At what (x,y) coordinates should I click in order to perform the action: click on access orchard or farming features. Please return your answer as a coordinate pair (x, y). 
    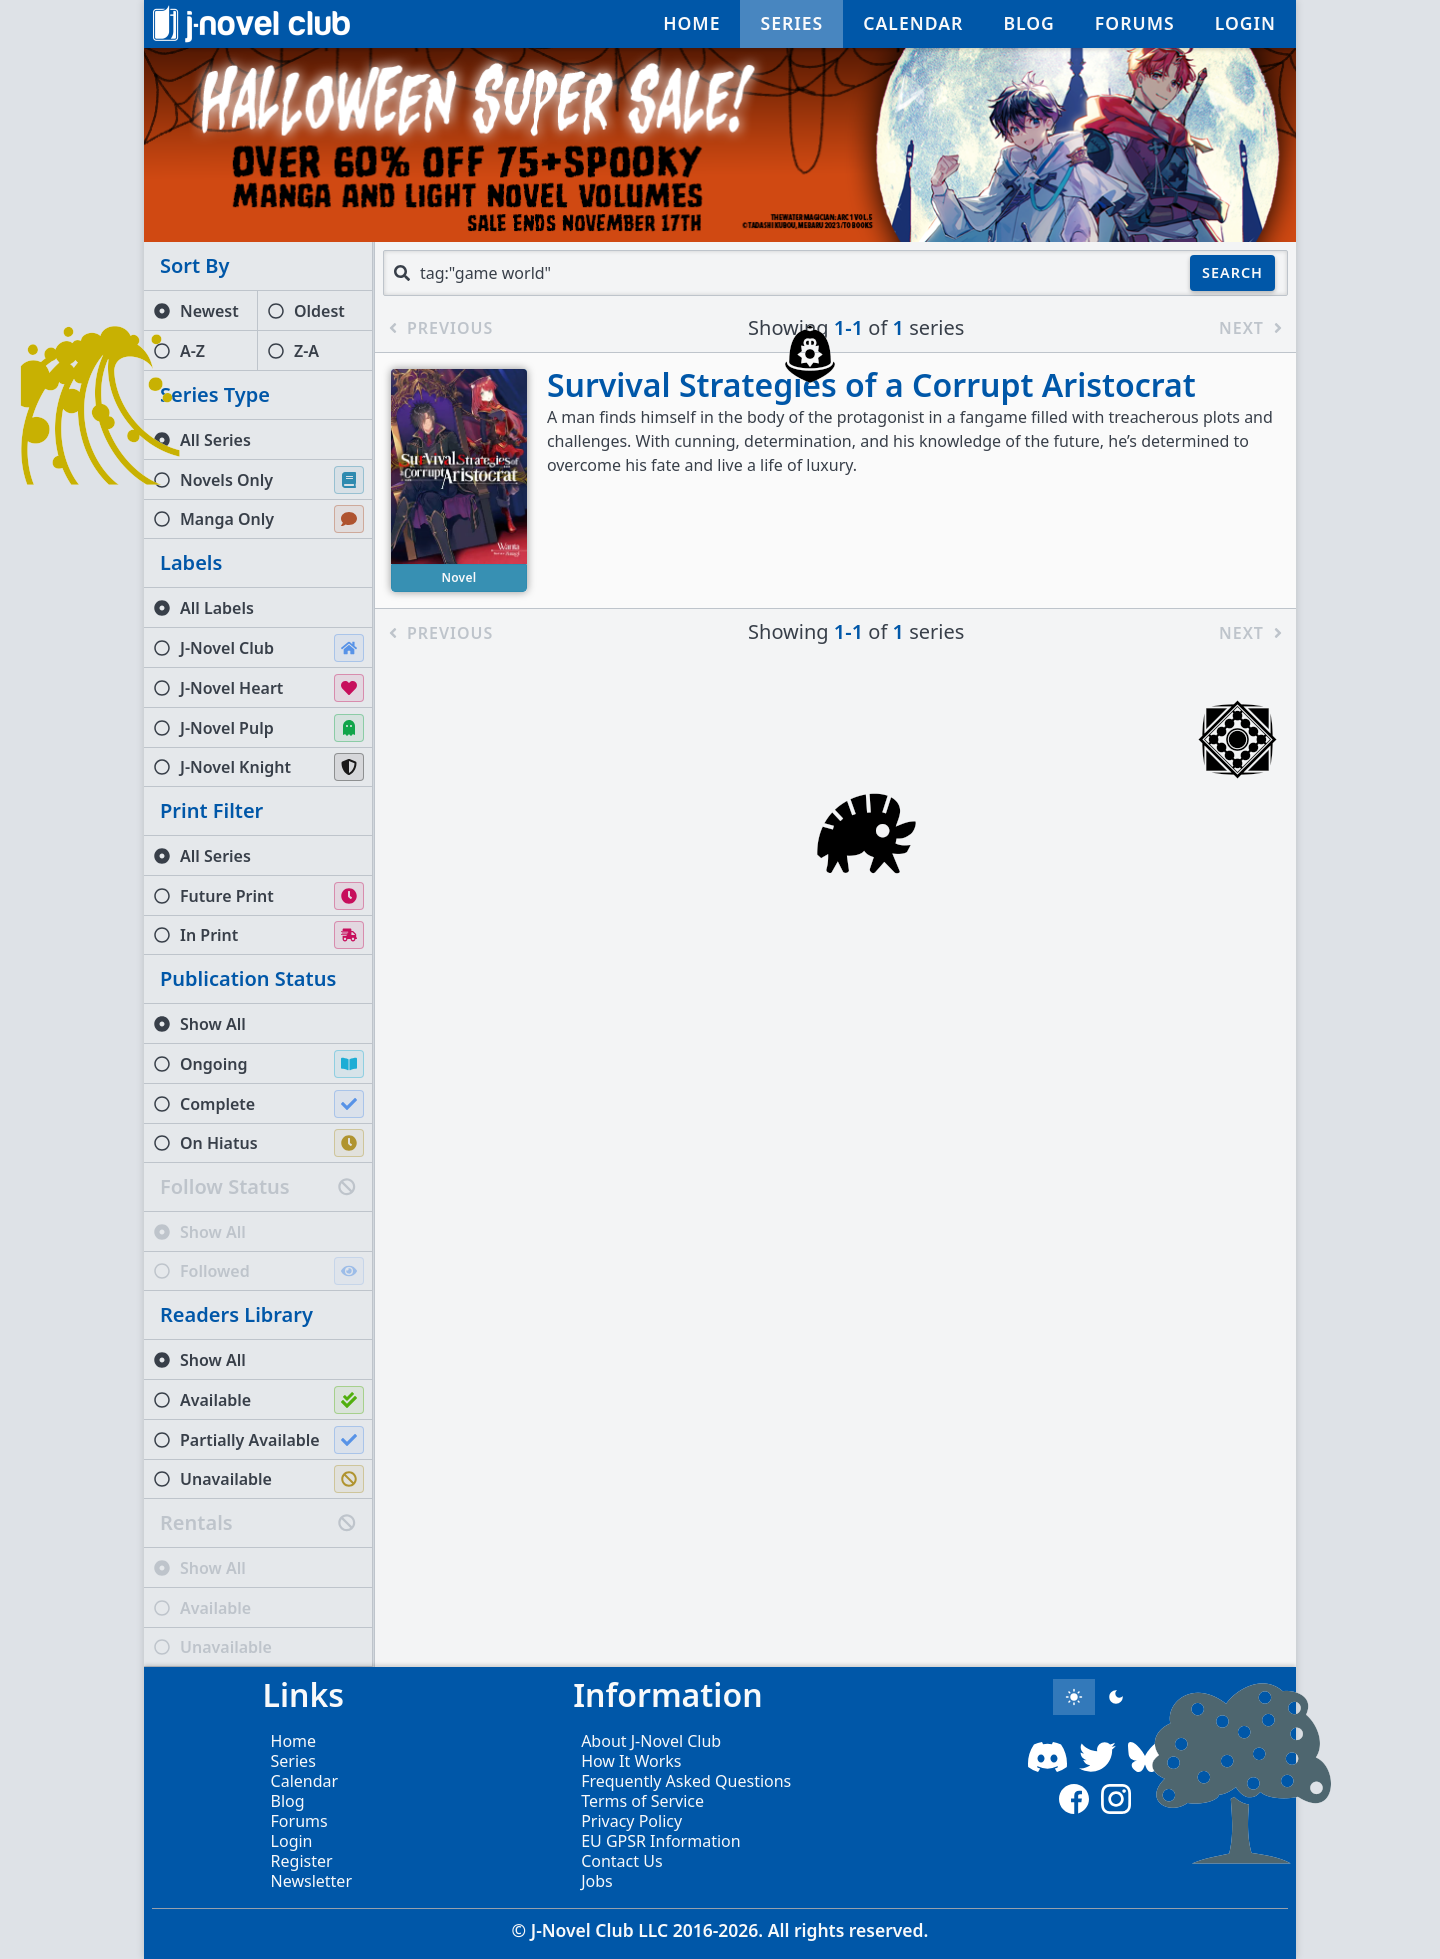
    Looking at the image, I should click on (1241, 1771).